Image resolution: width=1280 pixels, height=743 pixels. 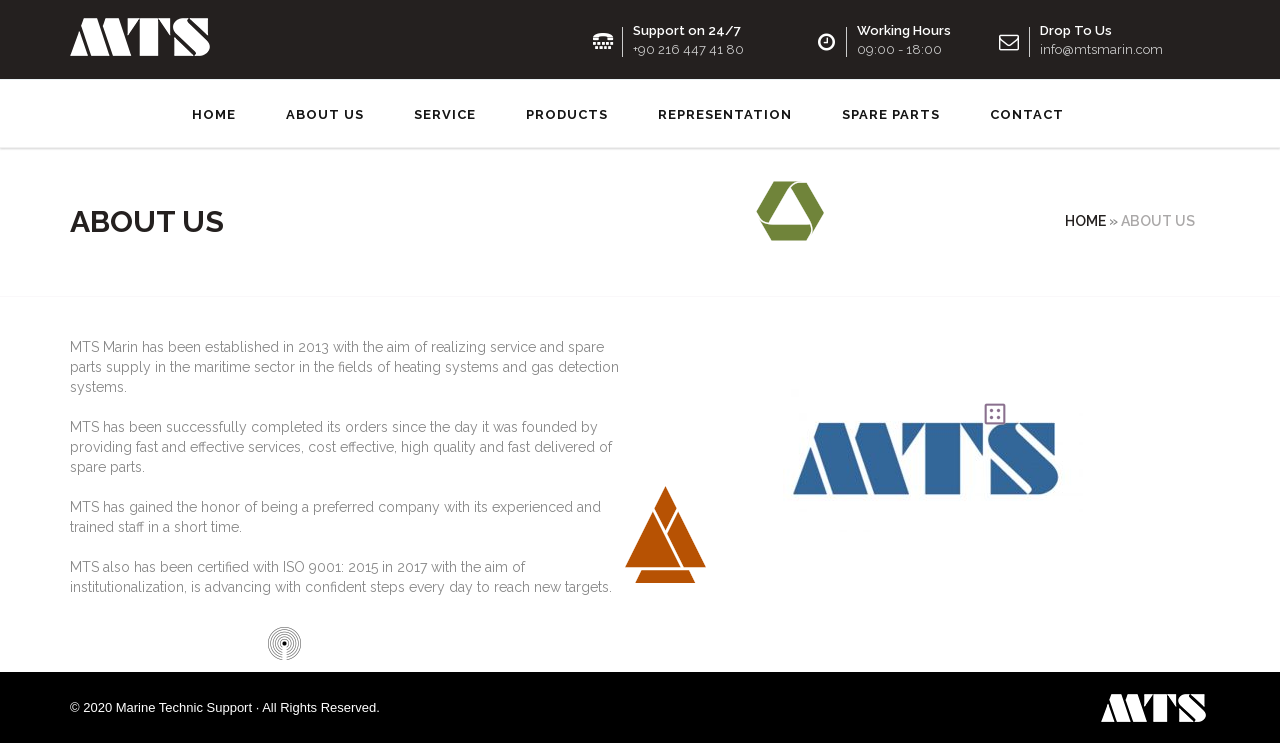 I want to click on randomize or shuffle content, so click(x=995, y=414).